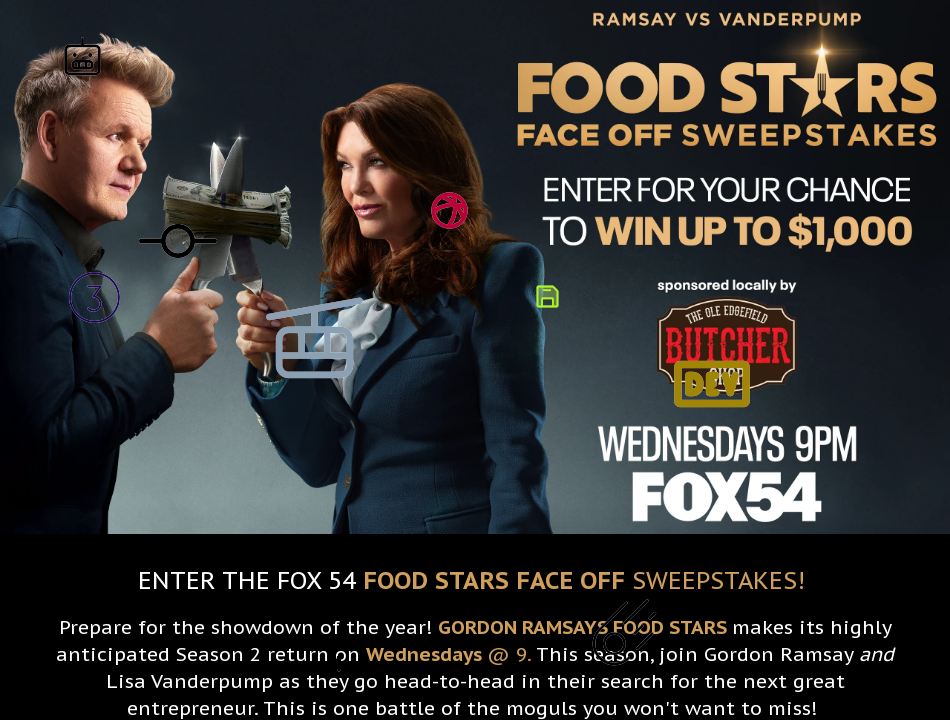  What do you see at coordinates (547, 296) in the screenshot?
I see `save current file or document` at bounding box center [547, 296].